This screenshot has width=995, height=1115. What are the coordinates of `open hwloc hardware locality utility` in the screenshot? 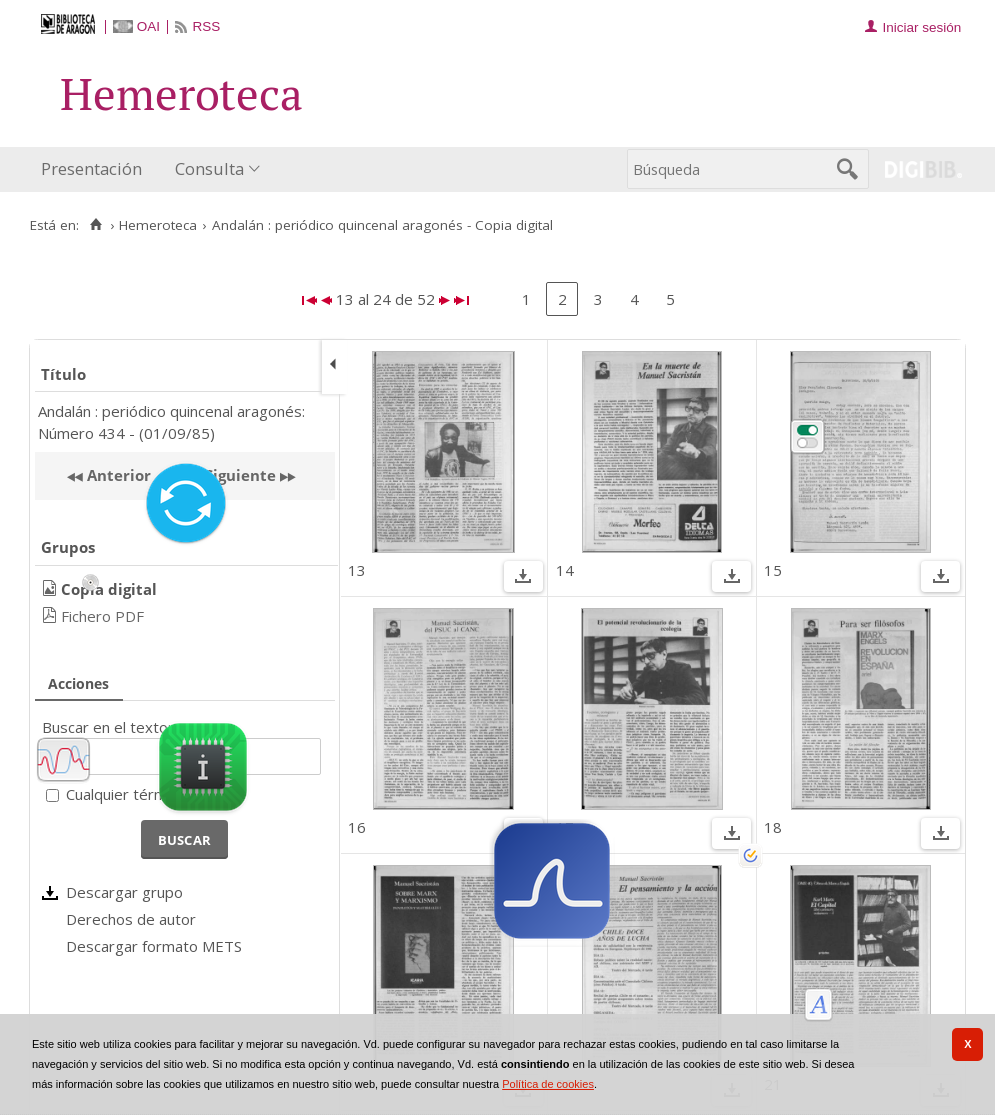 It's located at (203, 767).